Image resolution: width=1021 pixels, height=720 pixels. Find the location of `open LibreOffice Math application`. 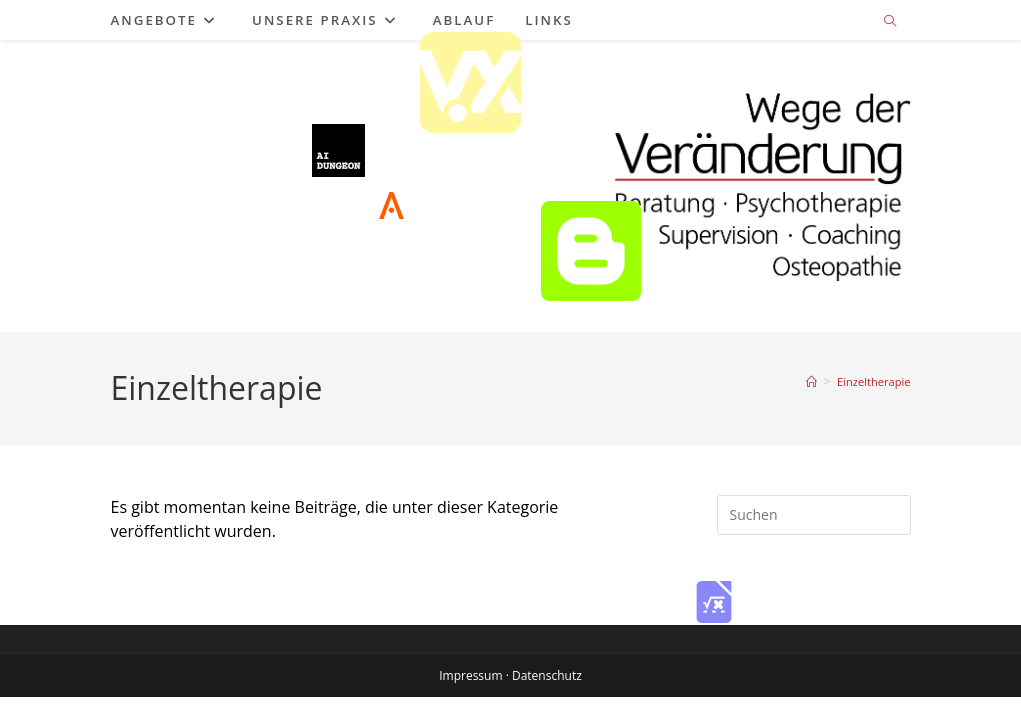

open LibreOffice Math application is located at coordinates (714, 602).